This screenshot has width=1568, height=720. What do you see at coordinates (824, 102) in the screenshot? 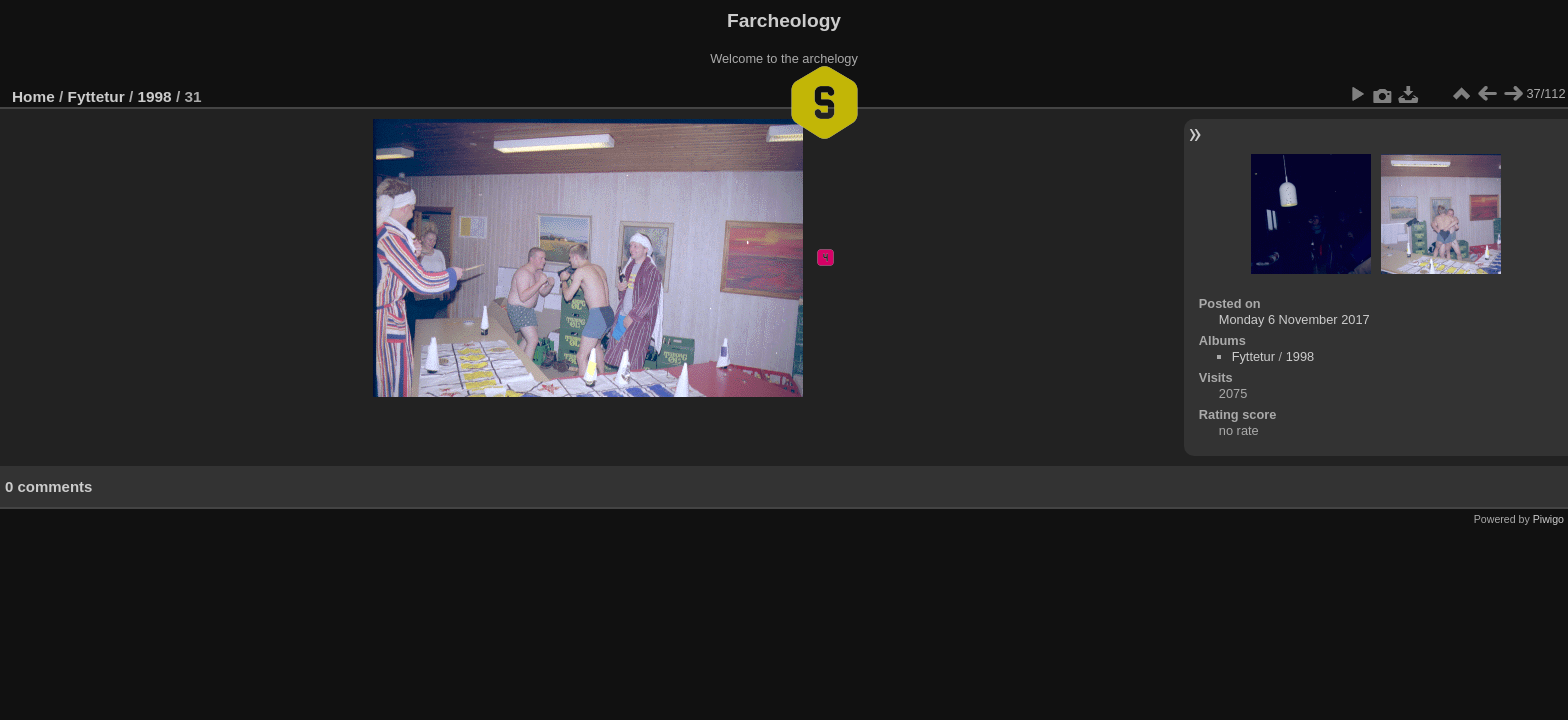
I see `indicates a service or feature starting with "S"` at bounding box center [824, 102].